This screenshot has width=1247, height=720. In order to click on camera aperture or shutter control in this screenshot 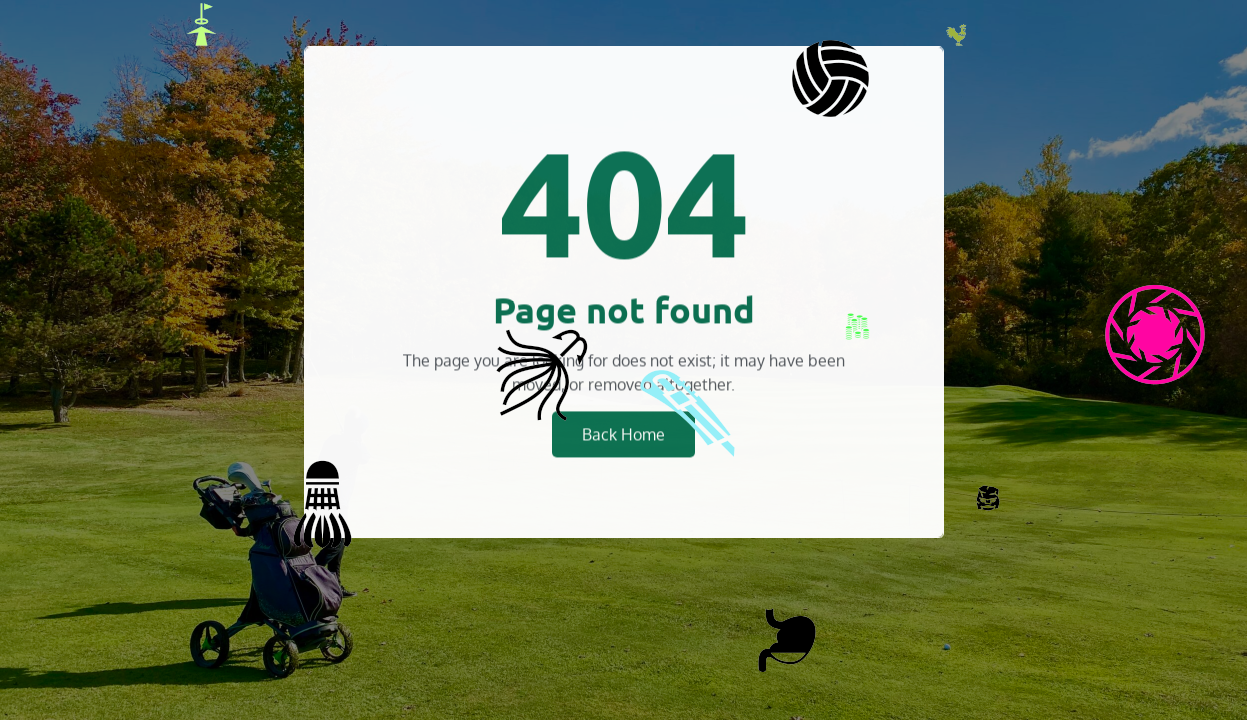, I will do `click(1155, 335)`.